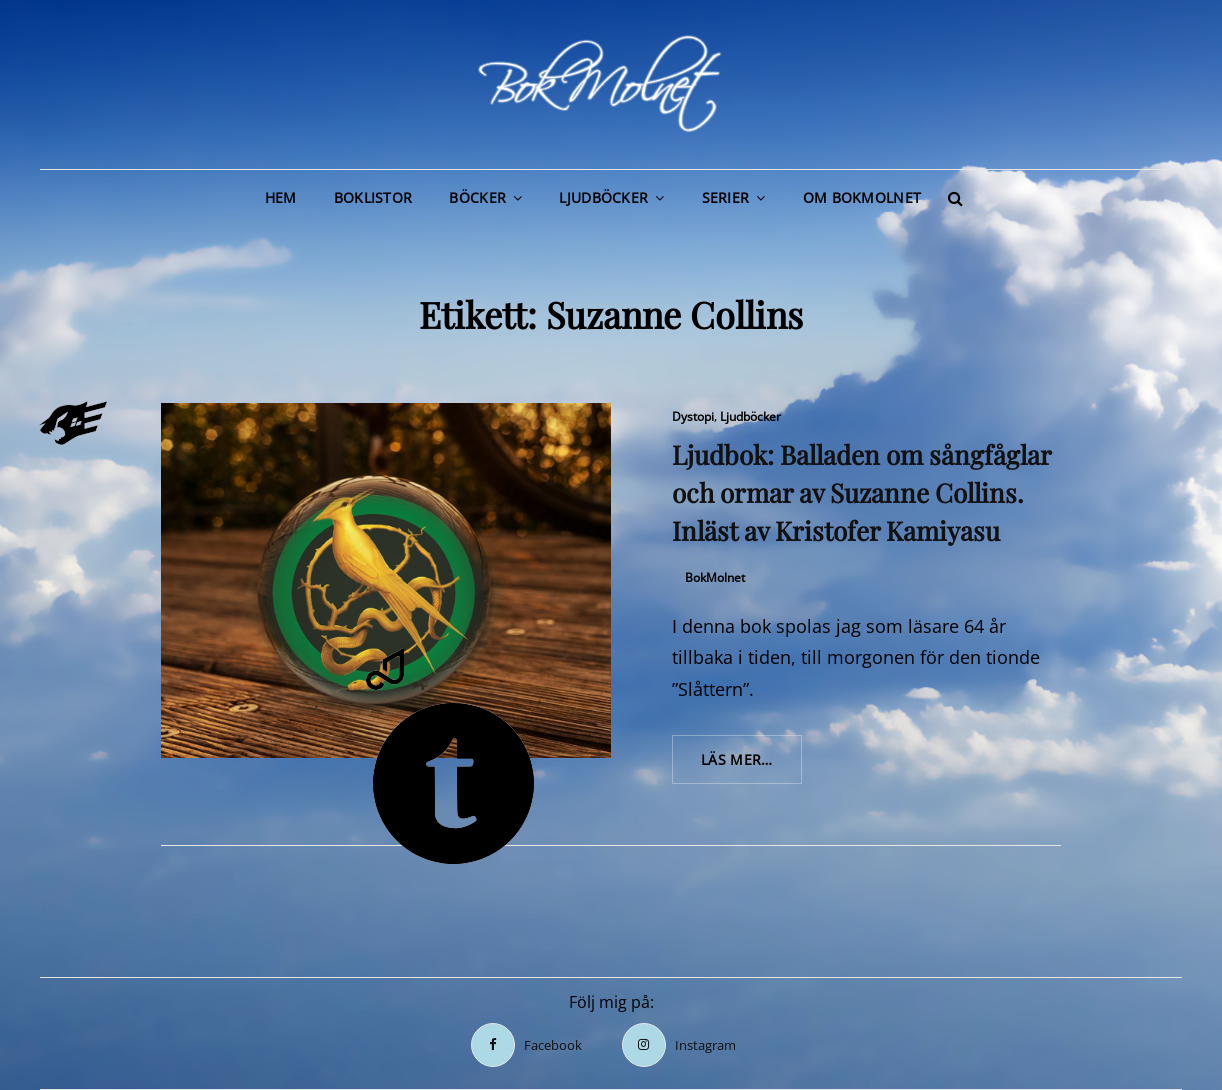 The image size is (1222, 1090). What do you see at coordinates (385, 669) in the screenshot?
I see `open the Pretzel app` at bounding box center [385, 669].